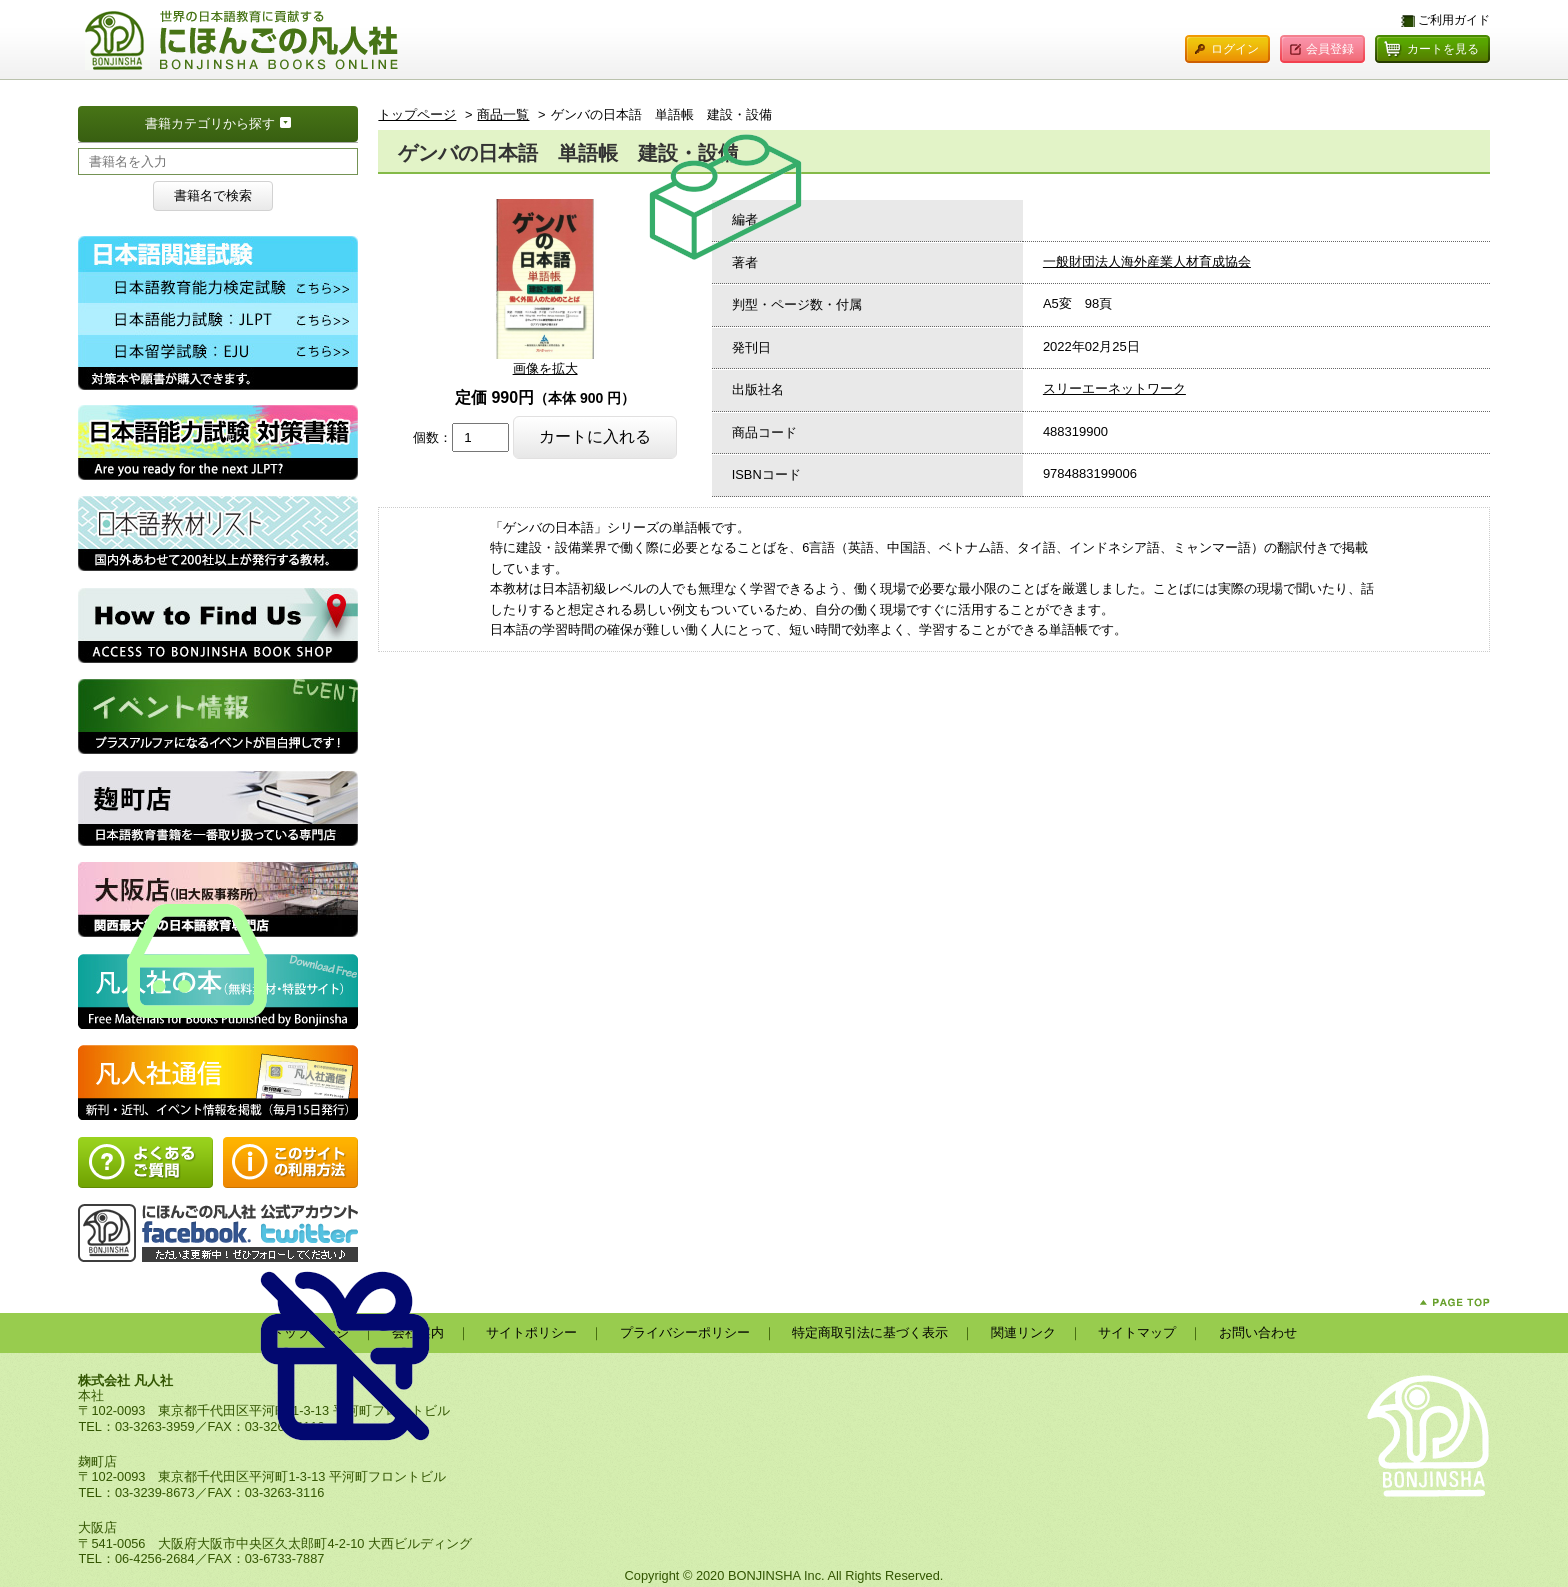 This screenshot has height=1587, width=1568. I want to click on gift or reward unavailable, so click(345, 1356).